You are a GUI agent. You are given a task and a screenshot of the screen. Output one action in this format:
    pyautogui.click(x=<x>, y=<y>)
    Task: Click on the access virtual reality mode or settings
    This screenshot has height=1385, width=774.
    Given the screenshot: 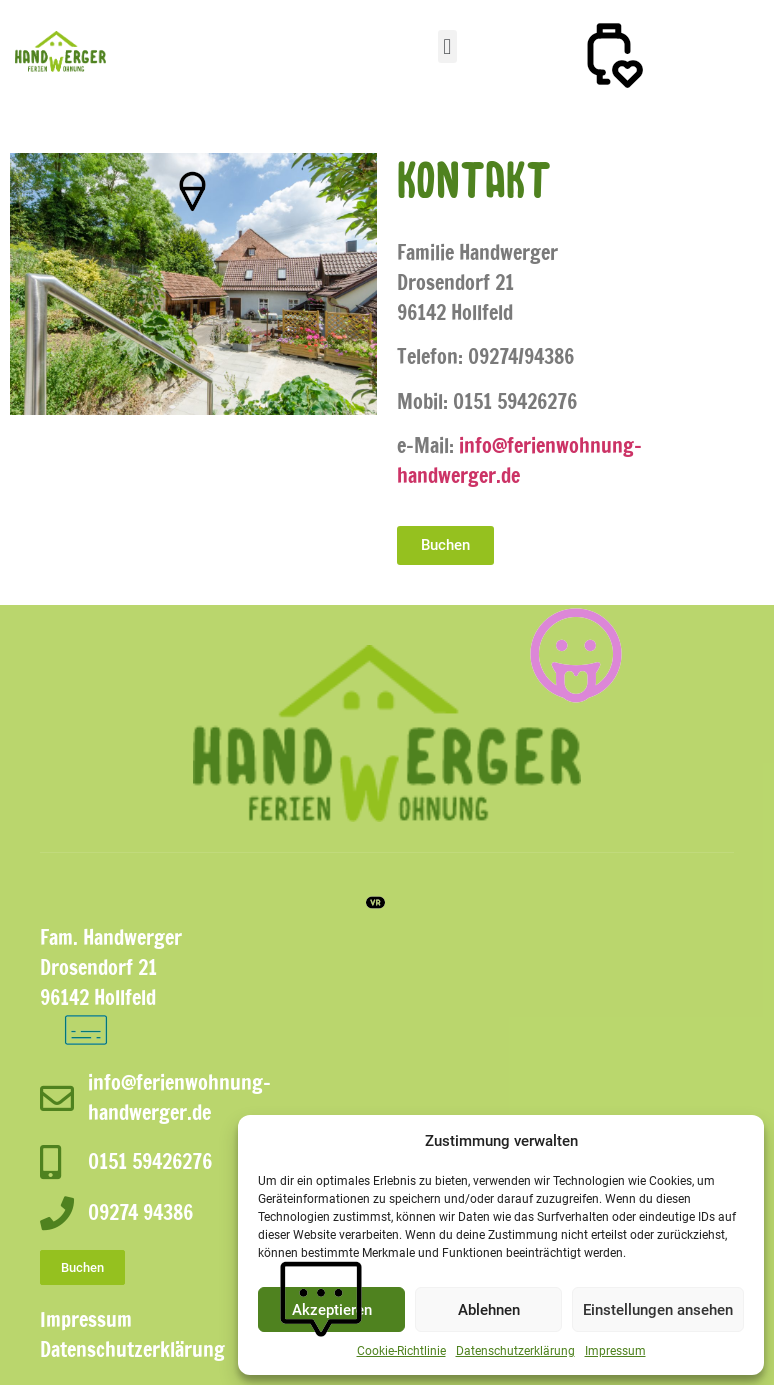 What is the action you would take?
    pyautogui.click(x=375, y=902)
    